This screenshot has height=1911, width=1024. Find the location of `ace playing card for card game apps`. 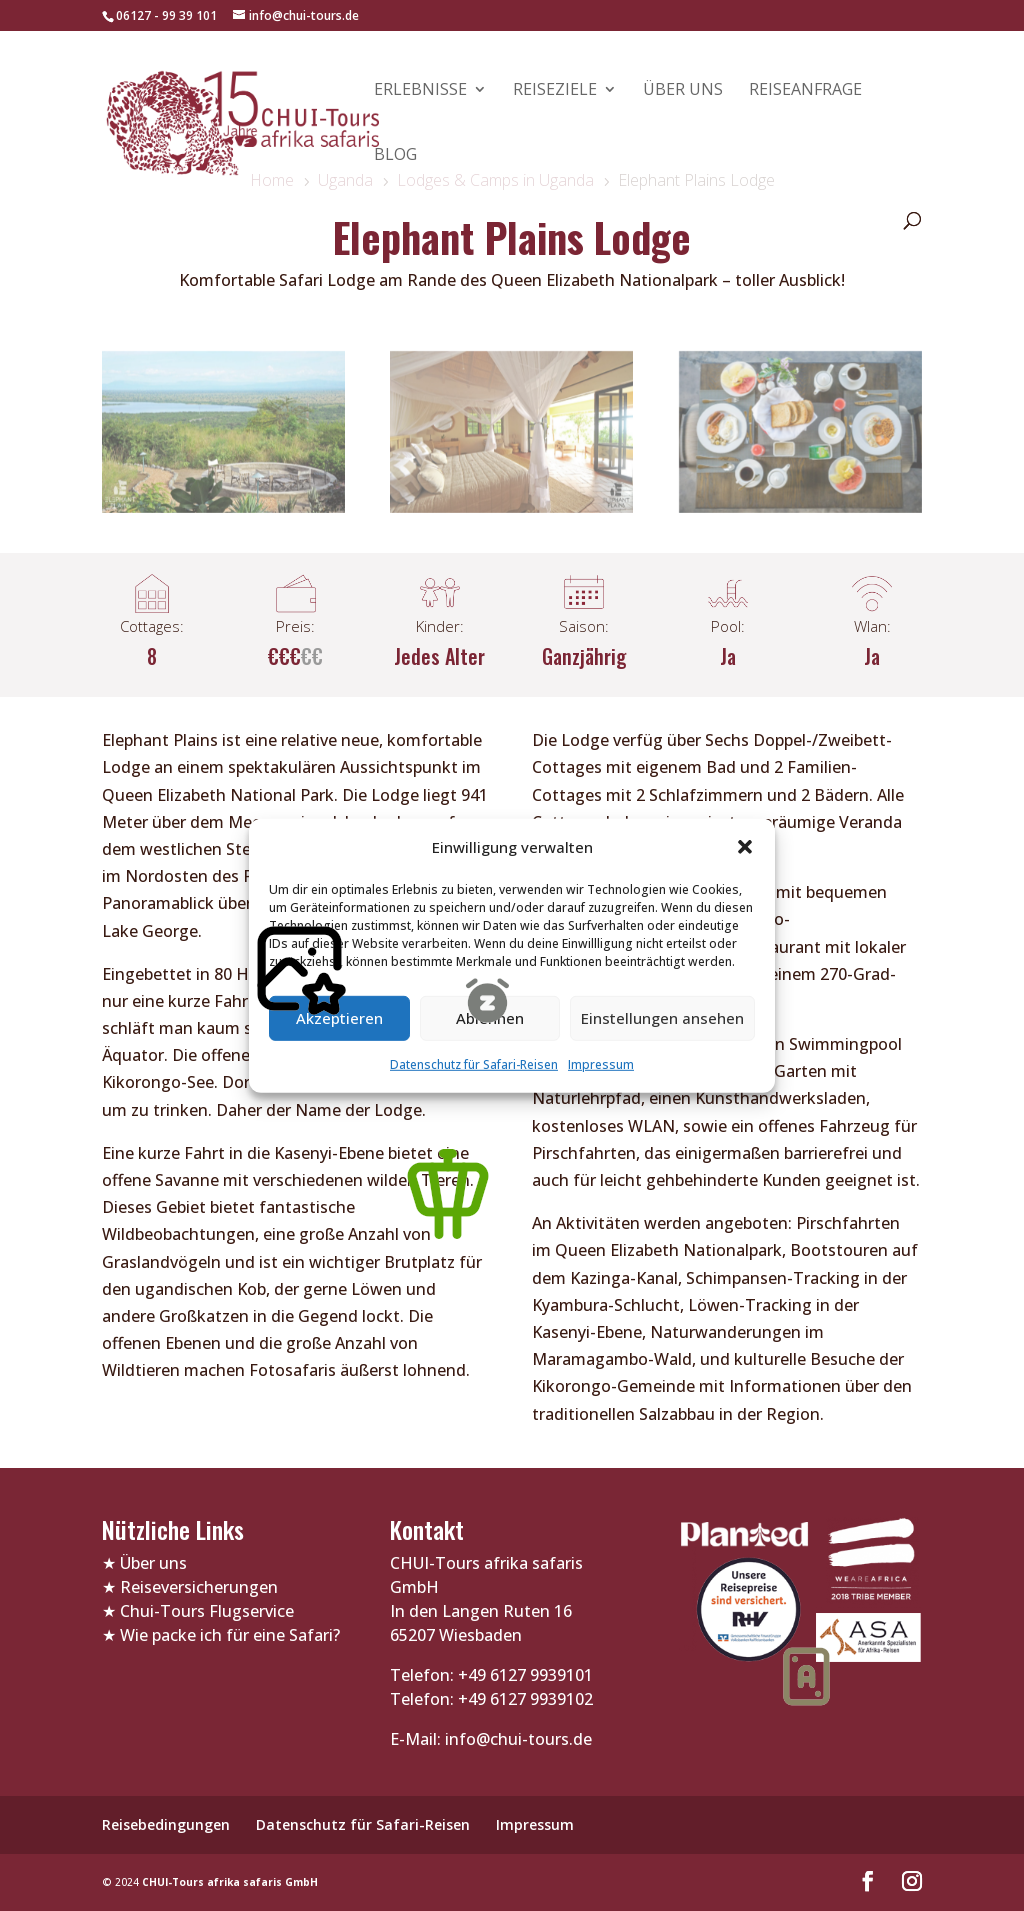

ace playing card for card game apps is located at coordinates (806, 1676).